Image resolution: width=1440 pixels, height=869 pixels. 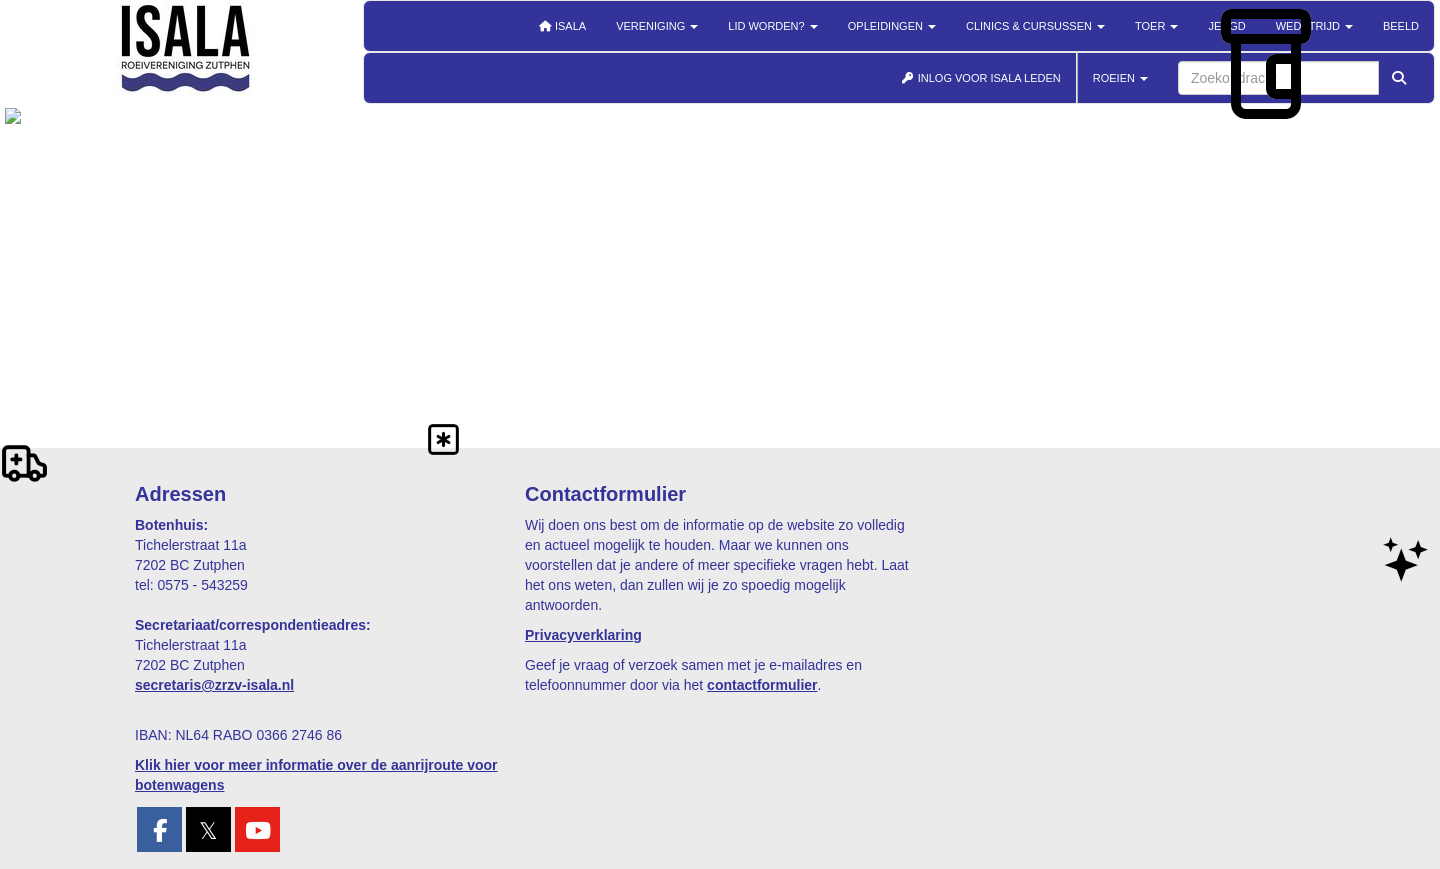 What do you see at coordinates (443, 439) in the screenshot?
I see `enter a password or PIN field` at bounding box center [443, 439].